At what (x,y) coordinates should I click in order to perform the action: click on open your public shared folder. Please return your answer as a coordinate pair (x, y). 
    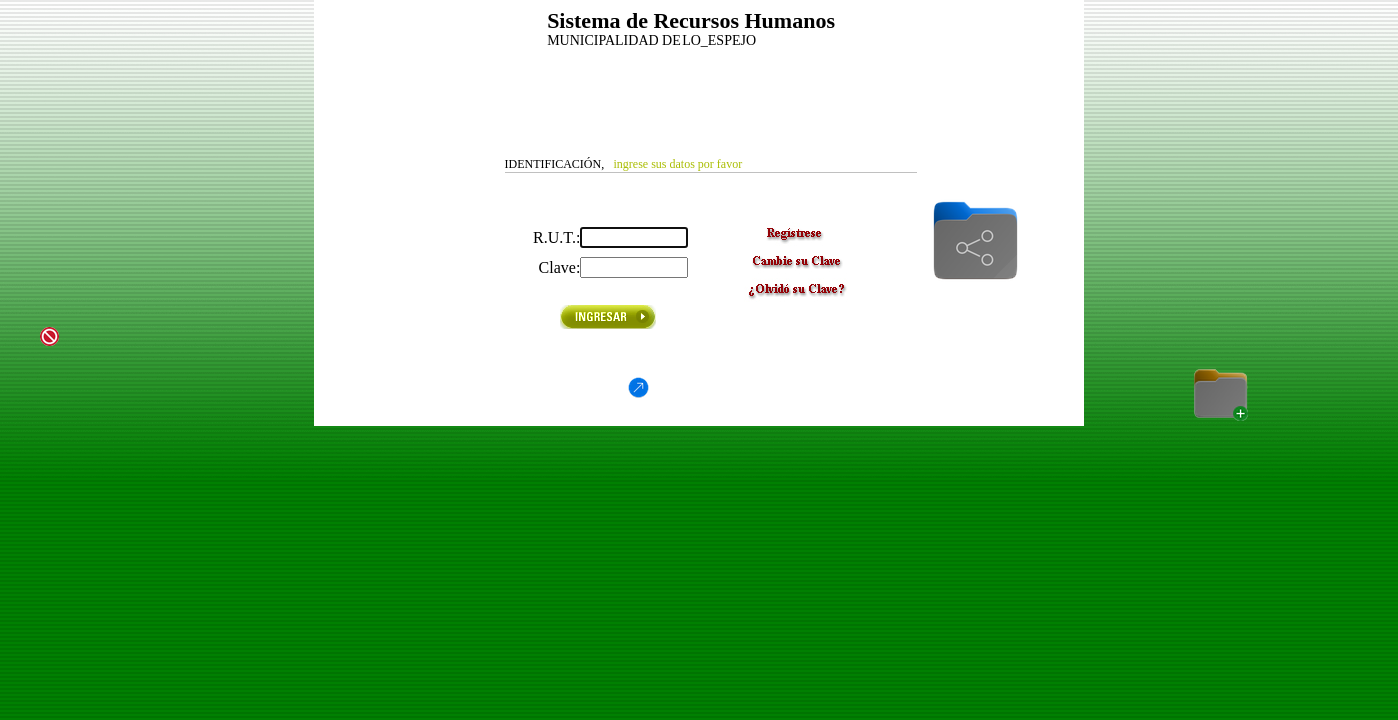
    Looking at the image, I should click on (975, 240).